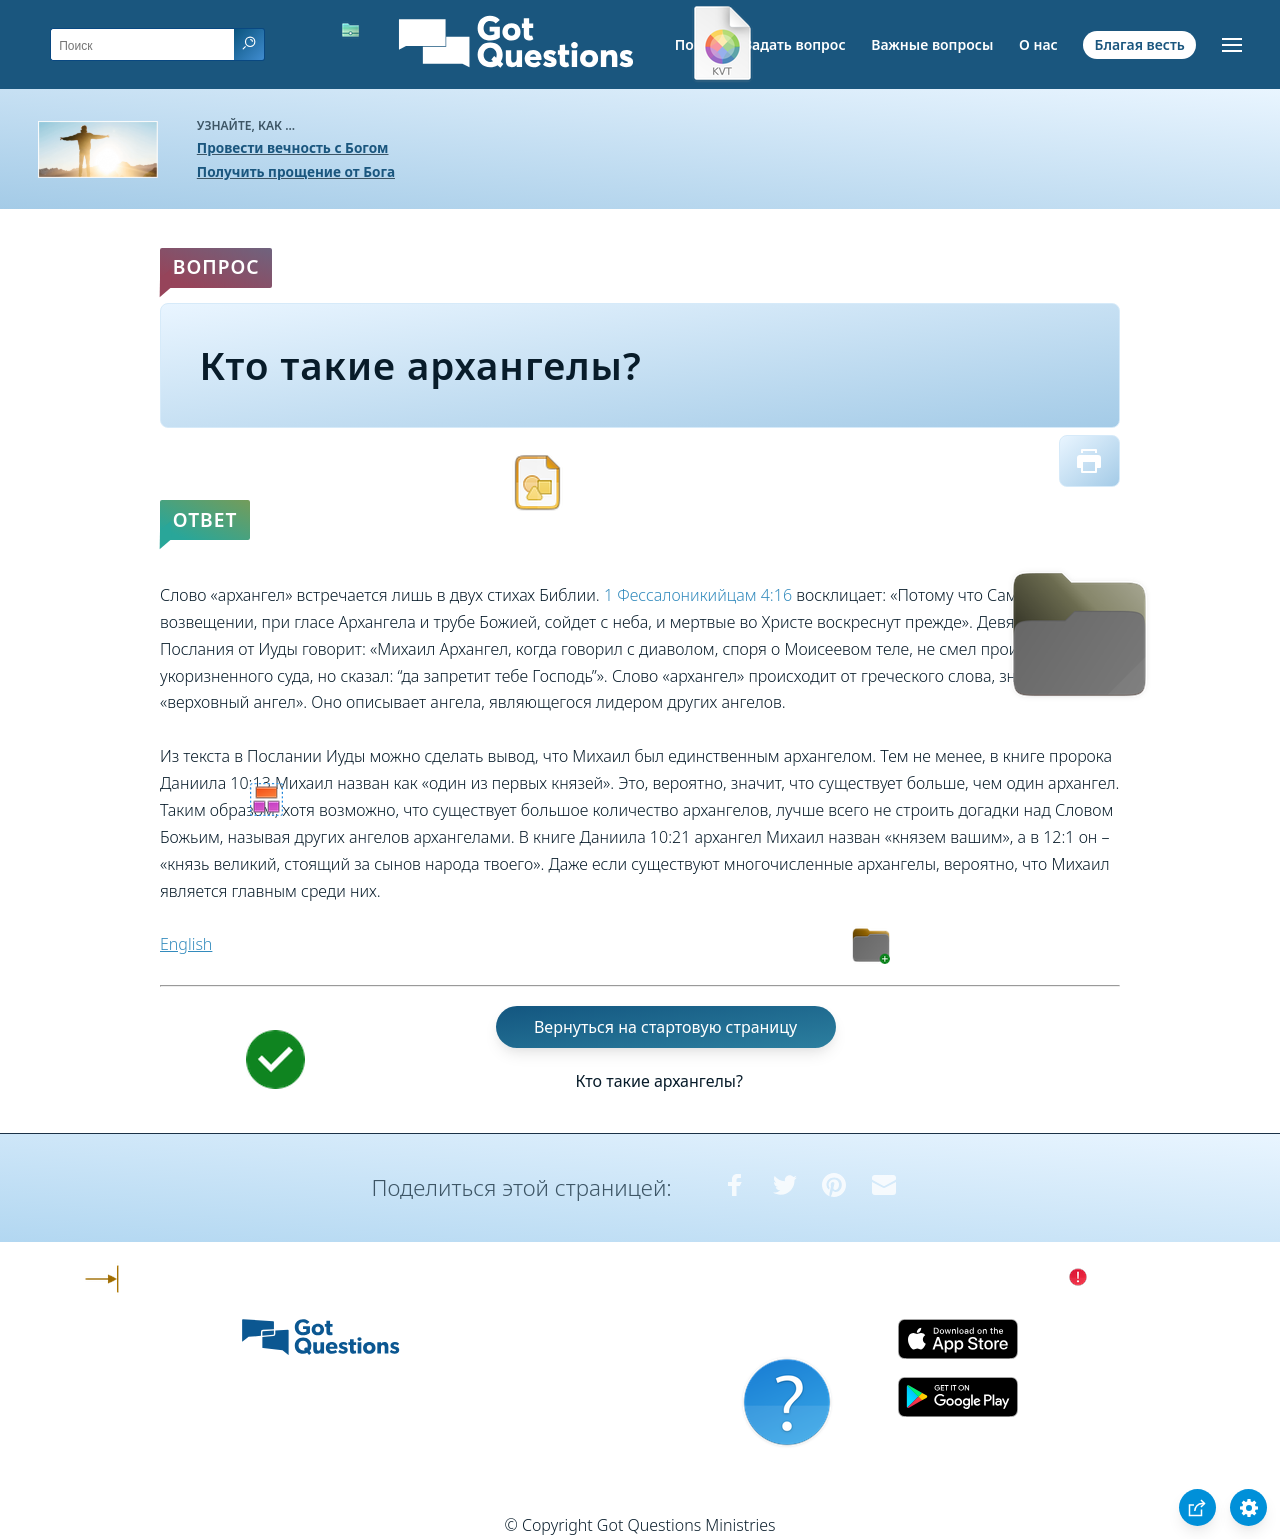  Describe the element at coordinates (102, 1279) in the screenshot. I see `go to the last item in a list or sequence` at that location.